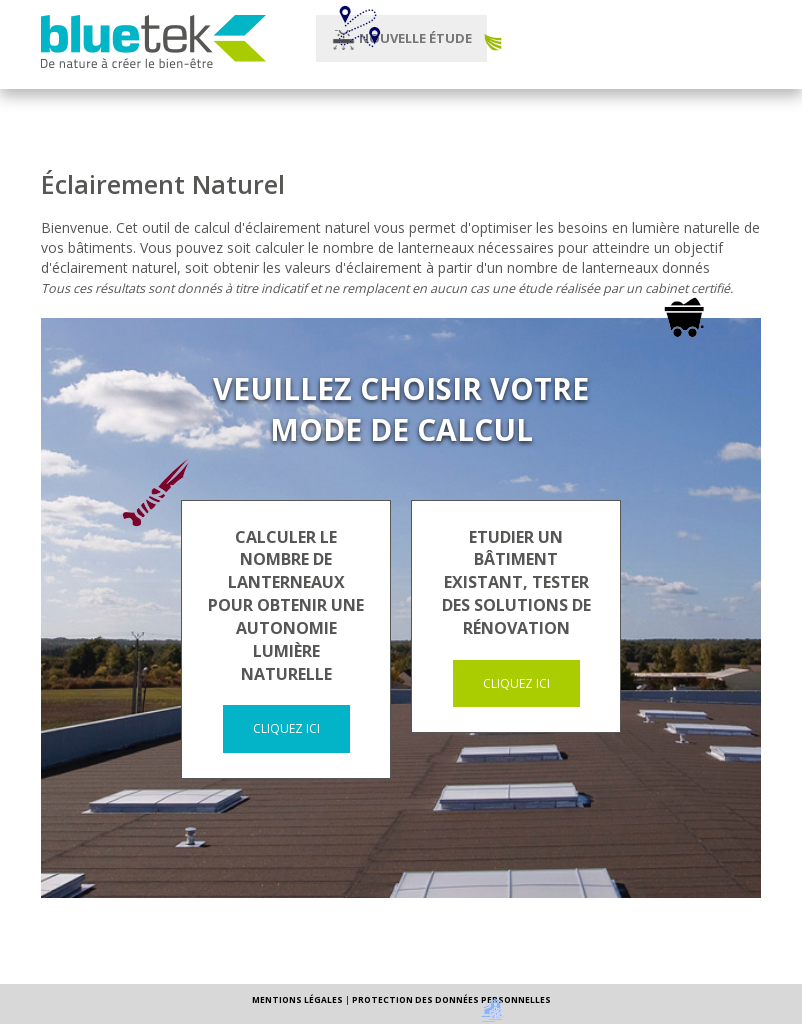  What do you see at coordinates (156, 492) in the screenshot?
I see `equip a bone knife weapon` at bounding box center [156, 492].